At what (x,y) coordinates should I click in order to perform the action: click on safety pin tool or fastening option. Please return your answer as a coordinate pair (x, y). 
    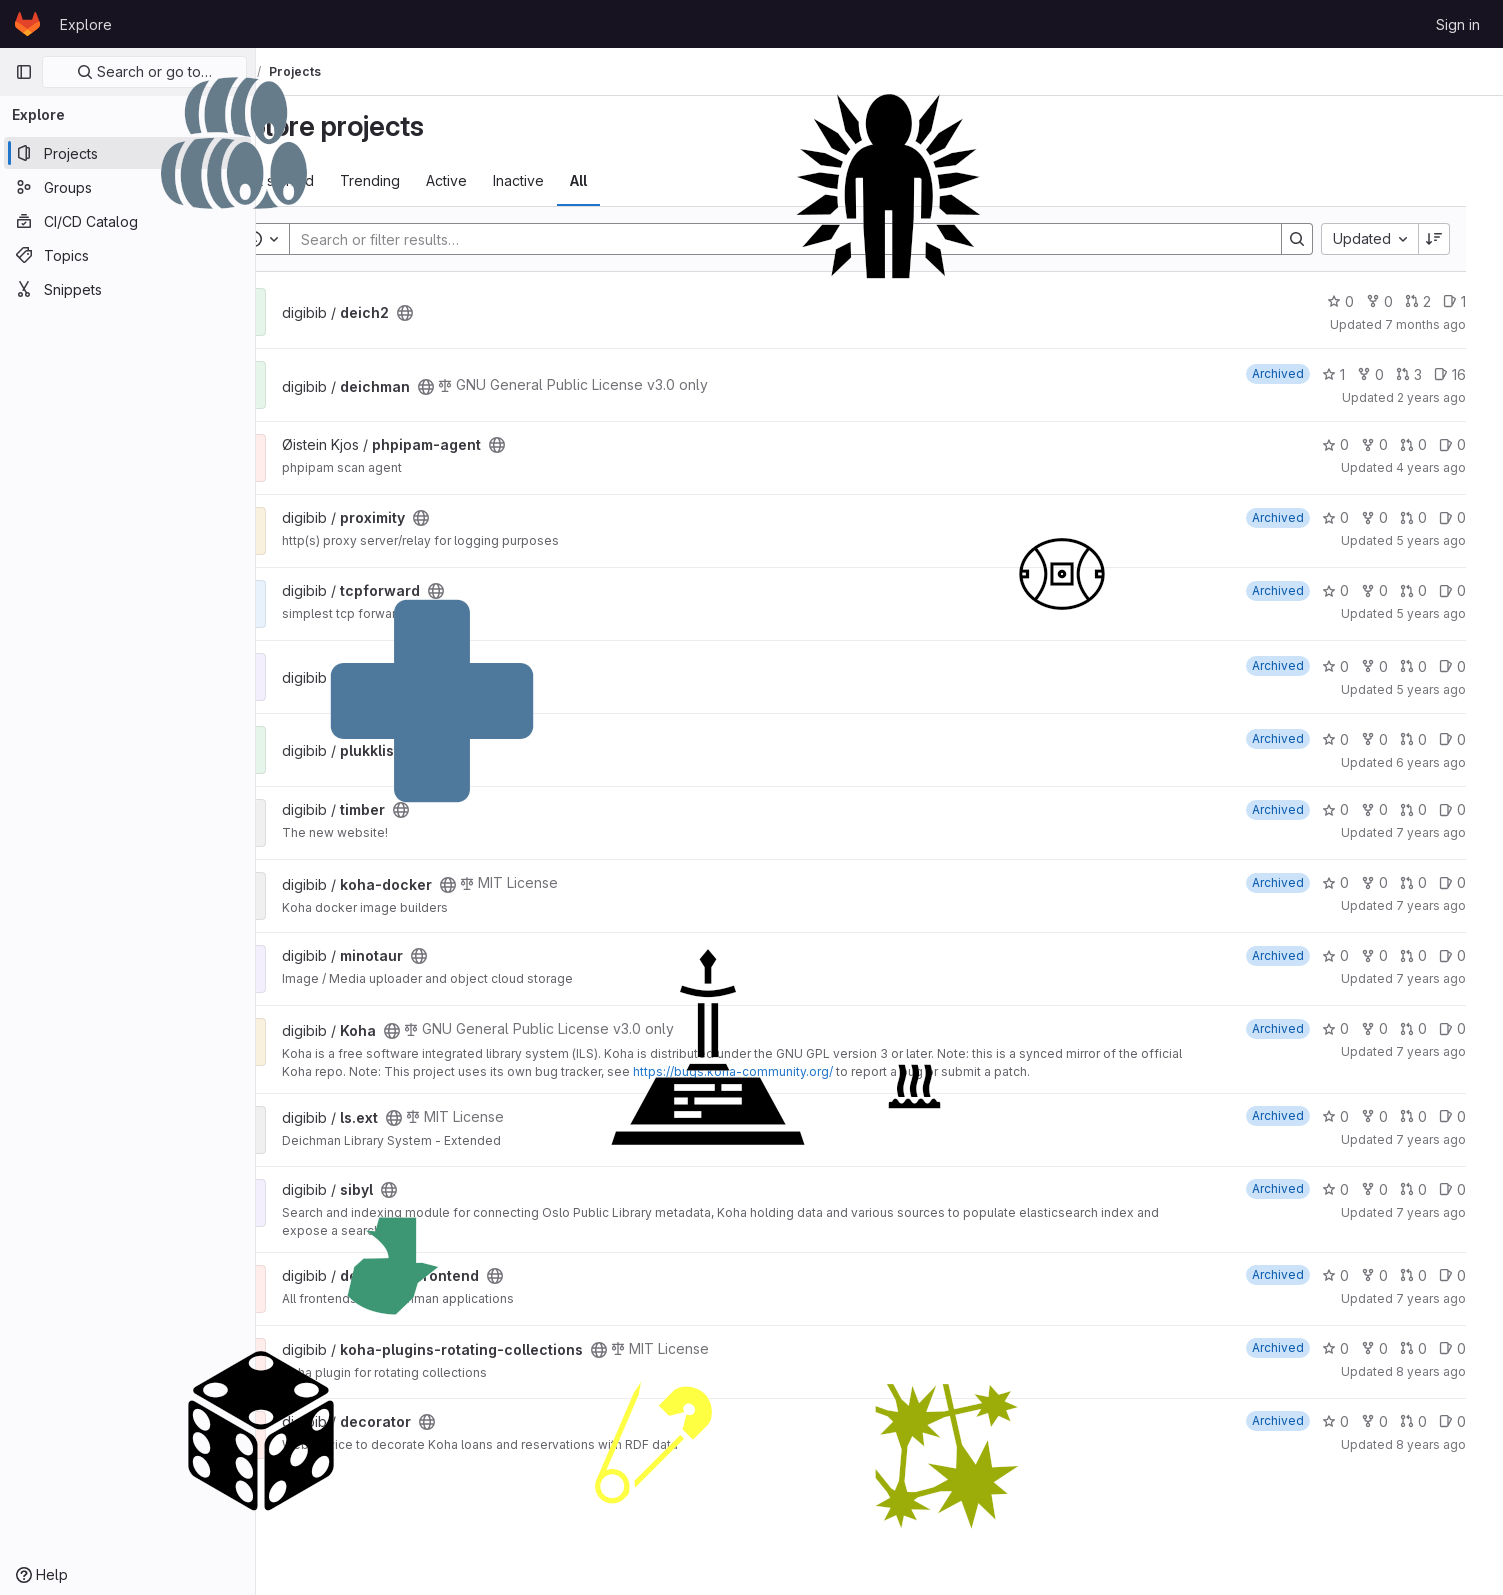
    Looking at the image, I should click on (653, 1442).